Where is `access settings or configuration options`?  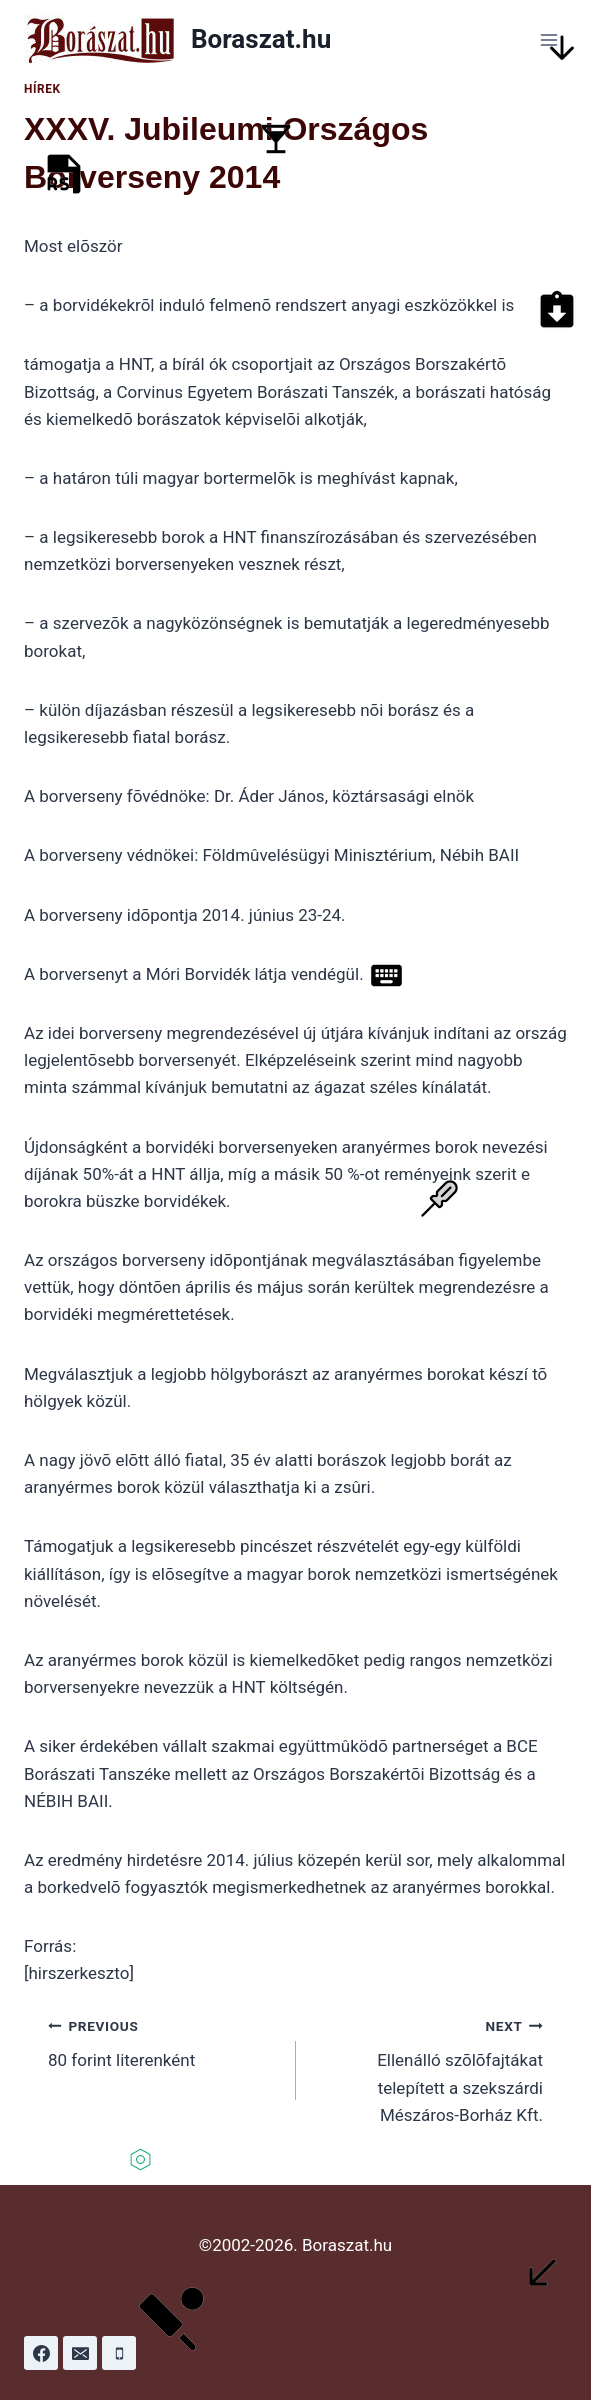 access settings or configuration options is located at coordinates (140, 2159).